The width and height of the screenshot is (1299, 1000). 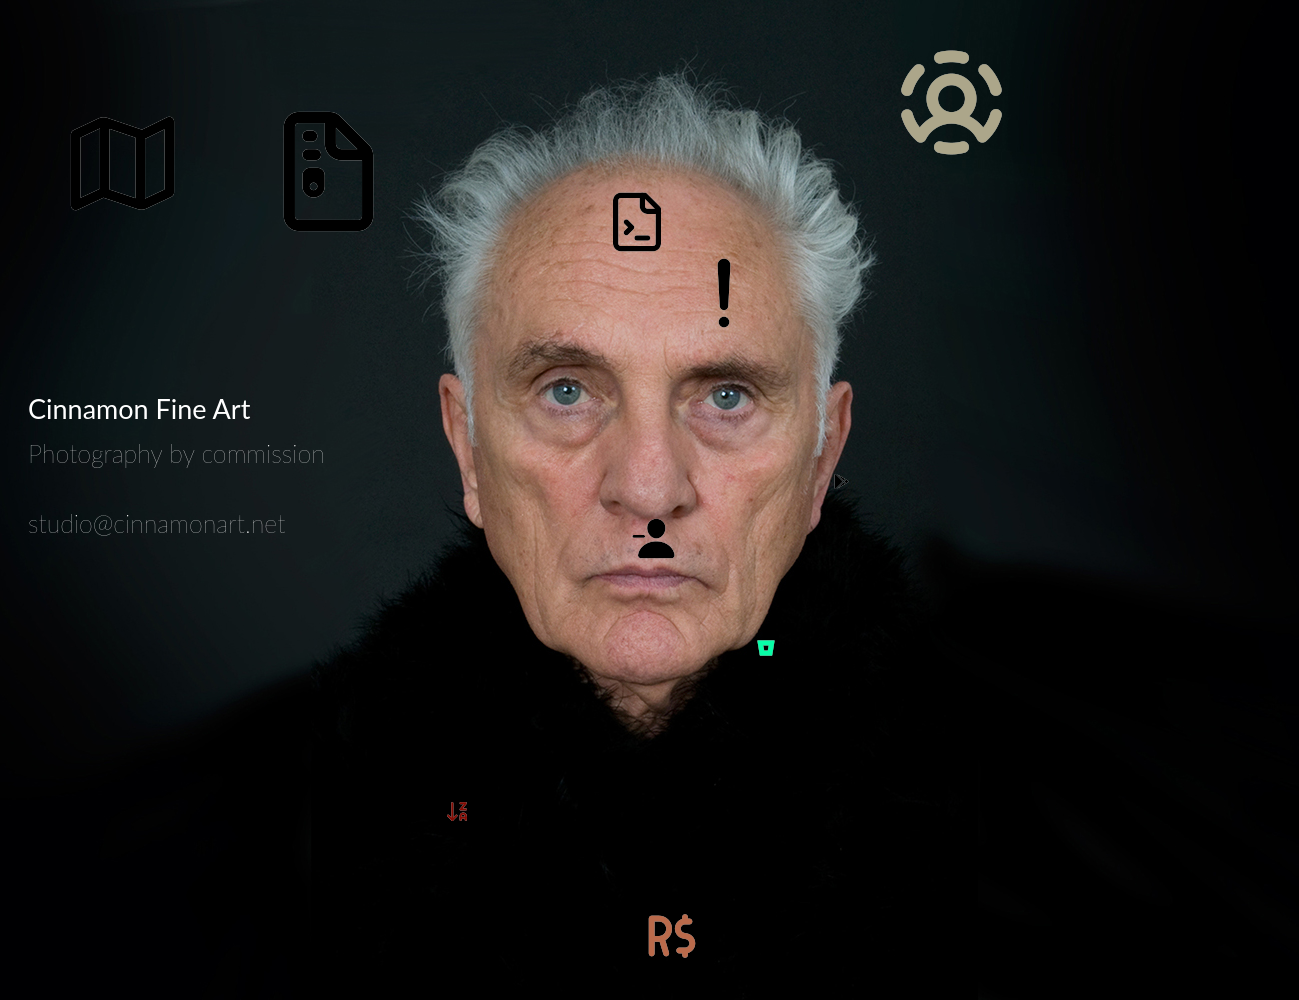 I want to click on view map or navigation, so click(x=122, y=163).